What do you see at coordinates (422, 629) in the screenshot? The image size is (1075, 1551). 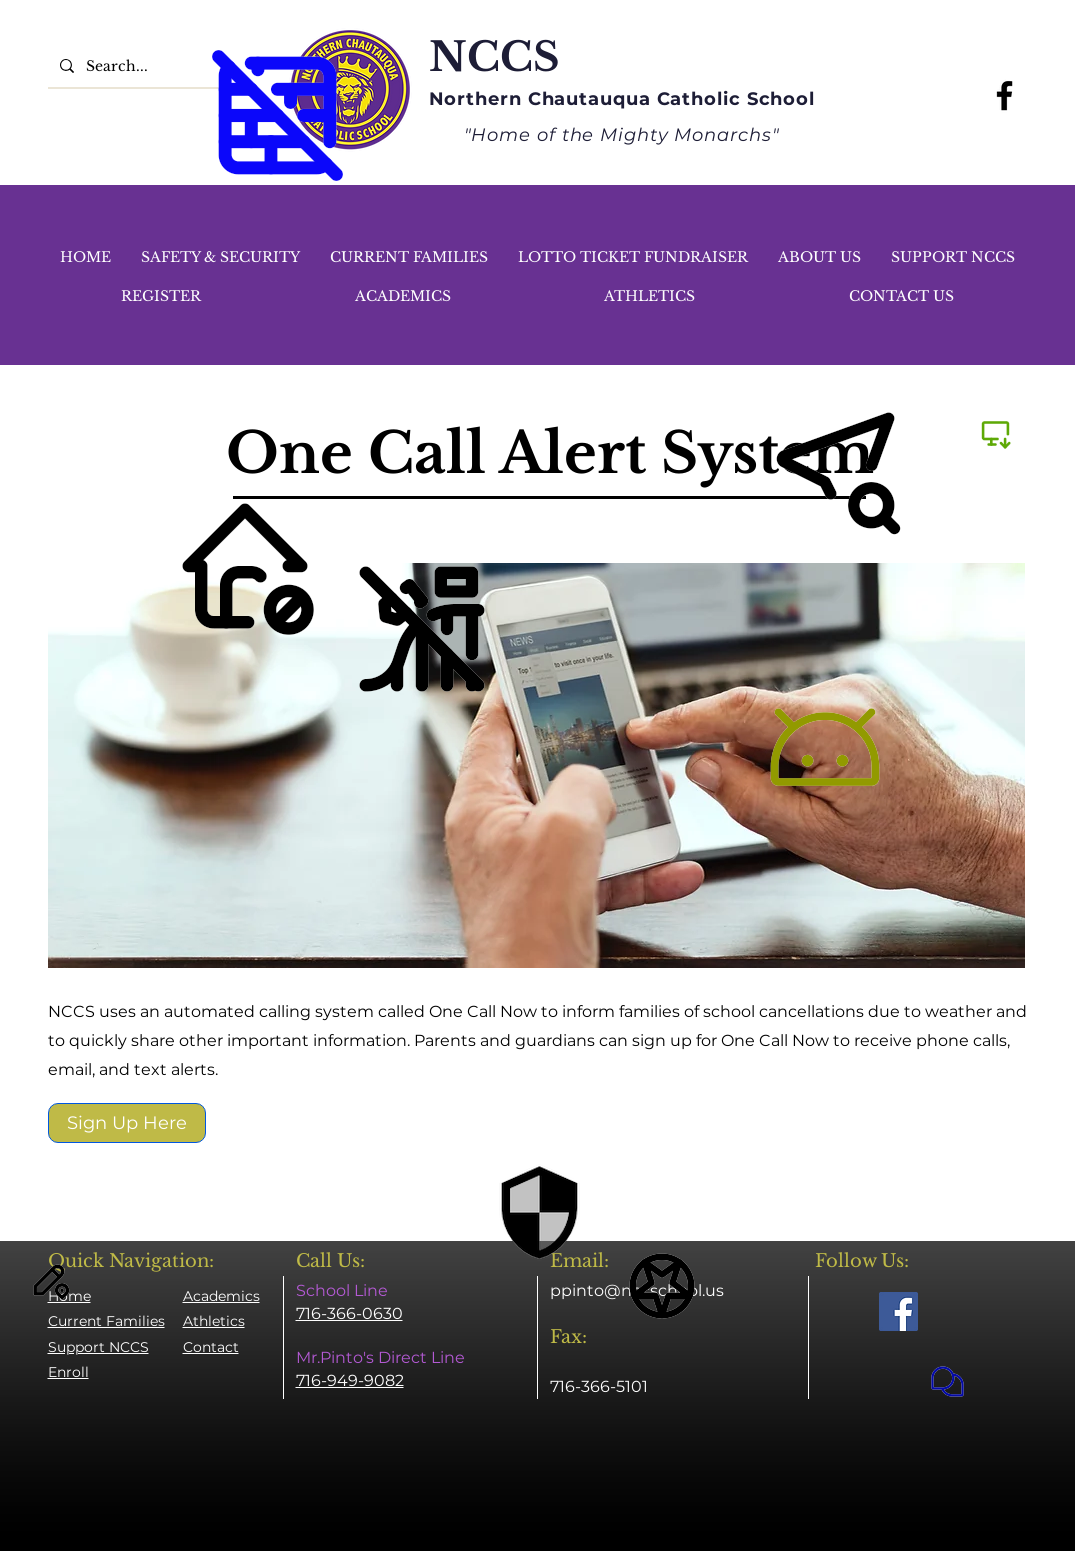 I see `rollercoaster ride unavailable or closed` at bounding box center [422, 629].